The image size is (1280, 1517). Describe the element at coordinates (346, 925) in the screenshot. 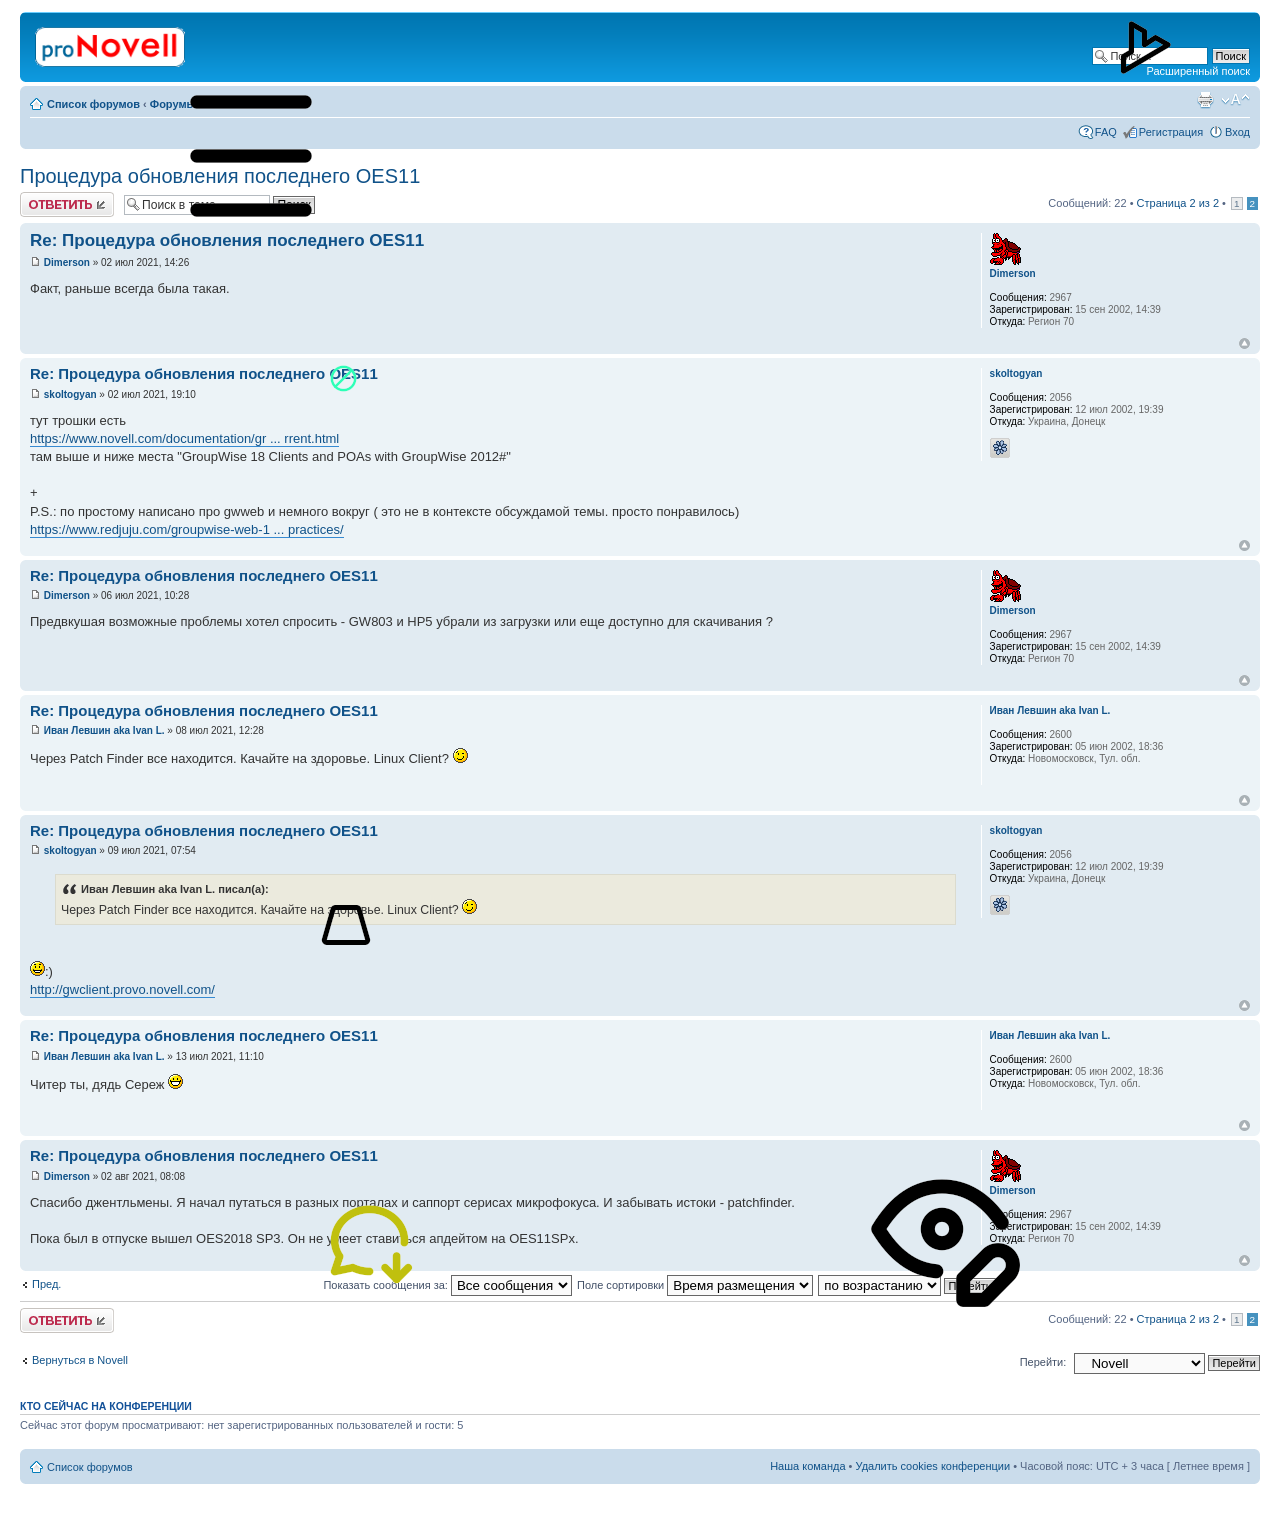

I see `apply vertical skew transformation to selected object` at that location.